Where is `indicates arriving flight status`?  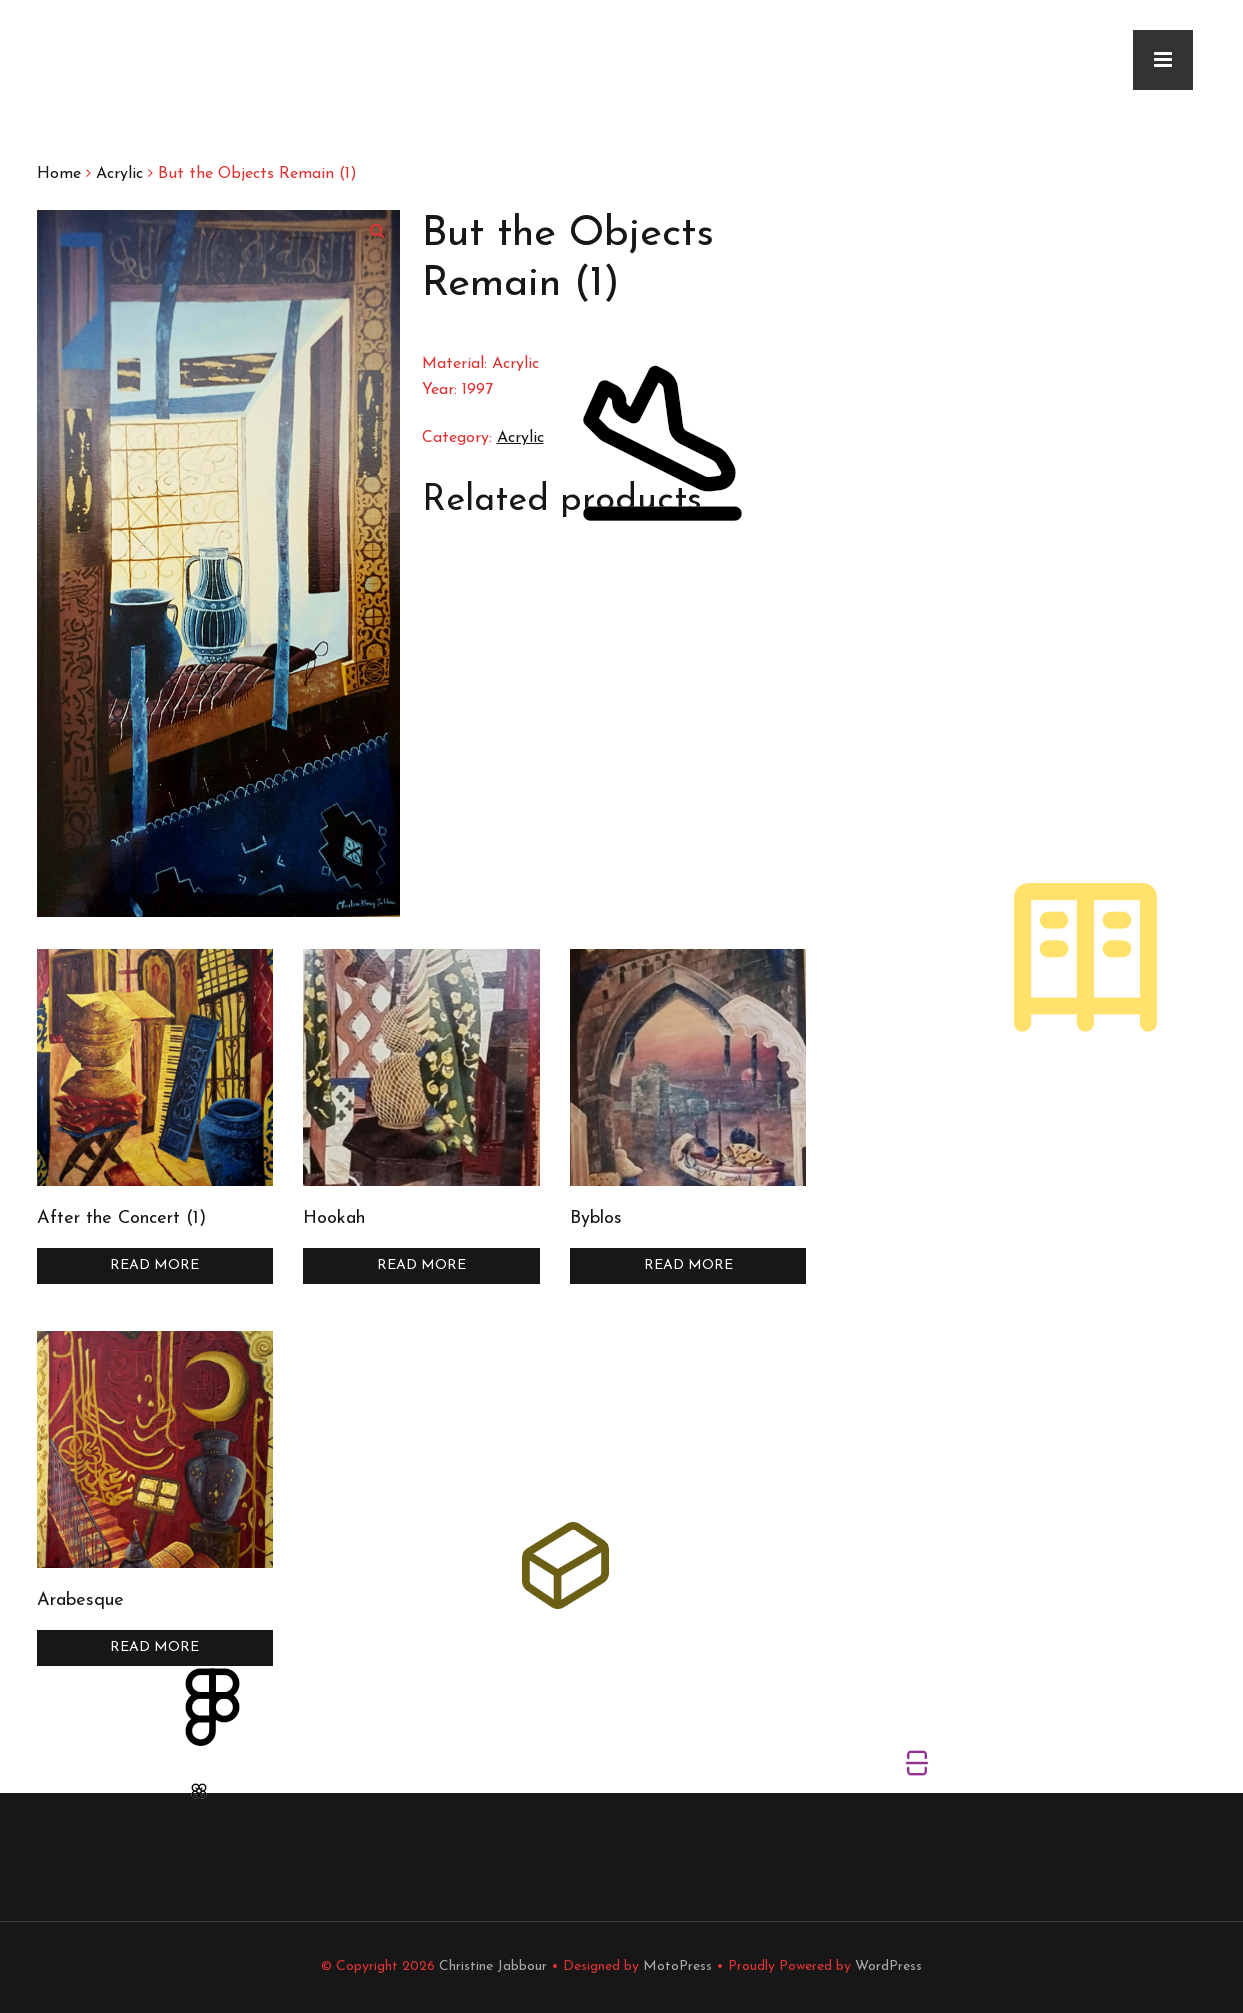 indicates arriving flight status is located at coordinates (662, 441).